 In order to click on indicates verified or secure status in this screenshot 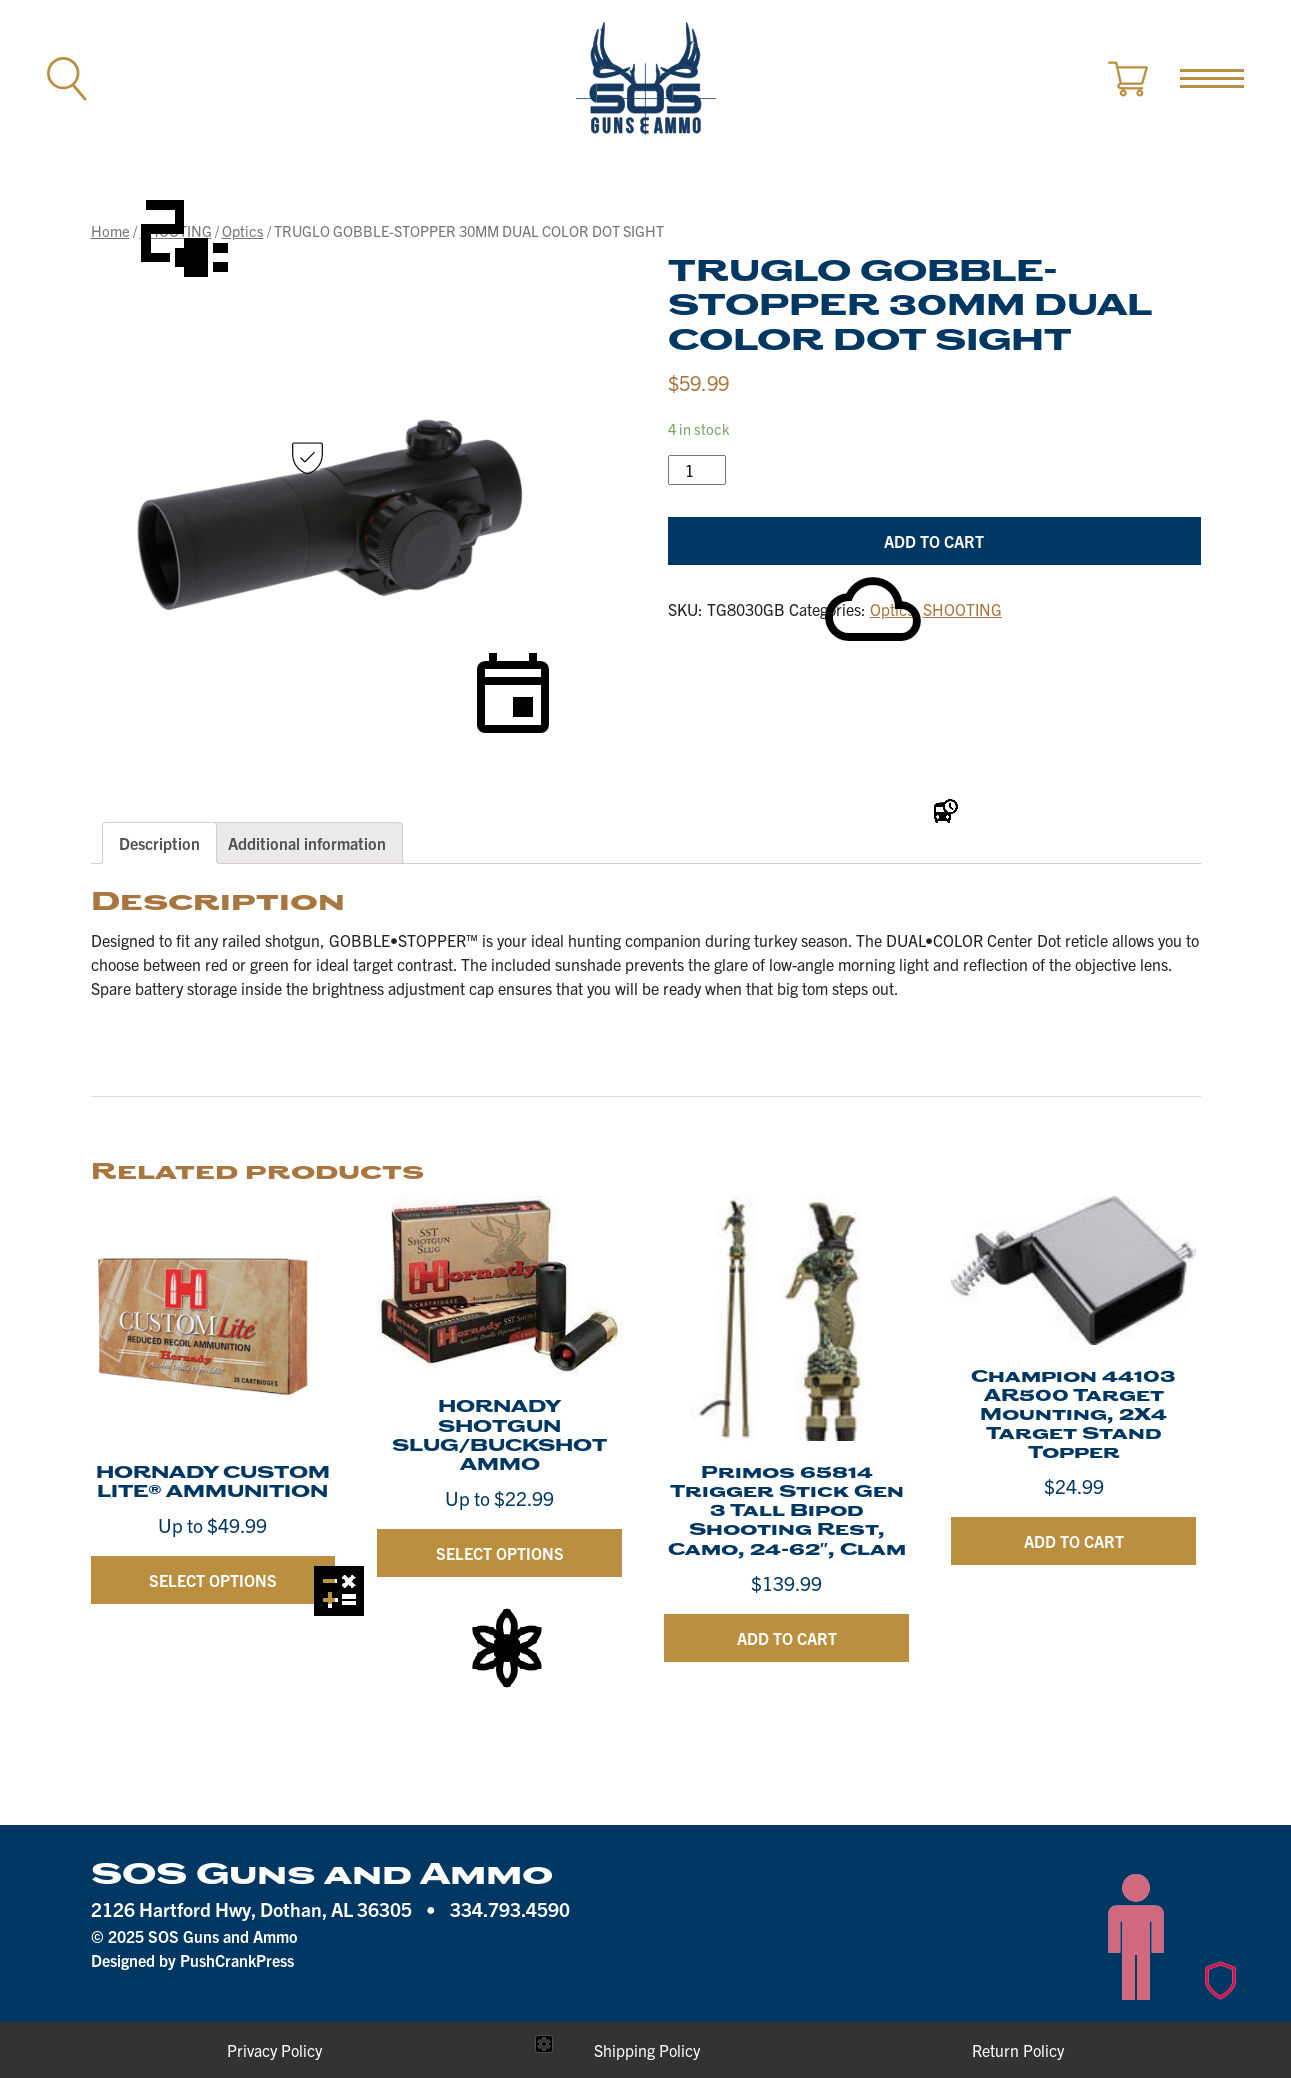, I will do `click(307, 456)`.